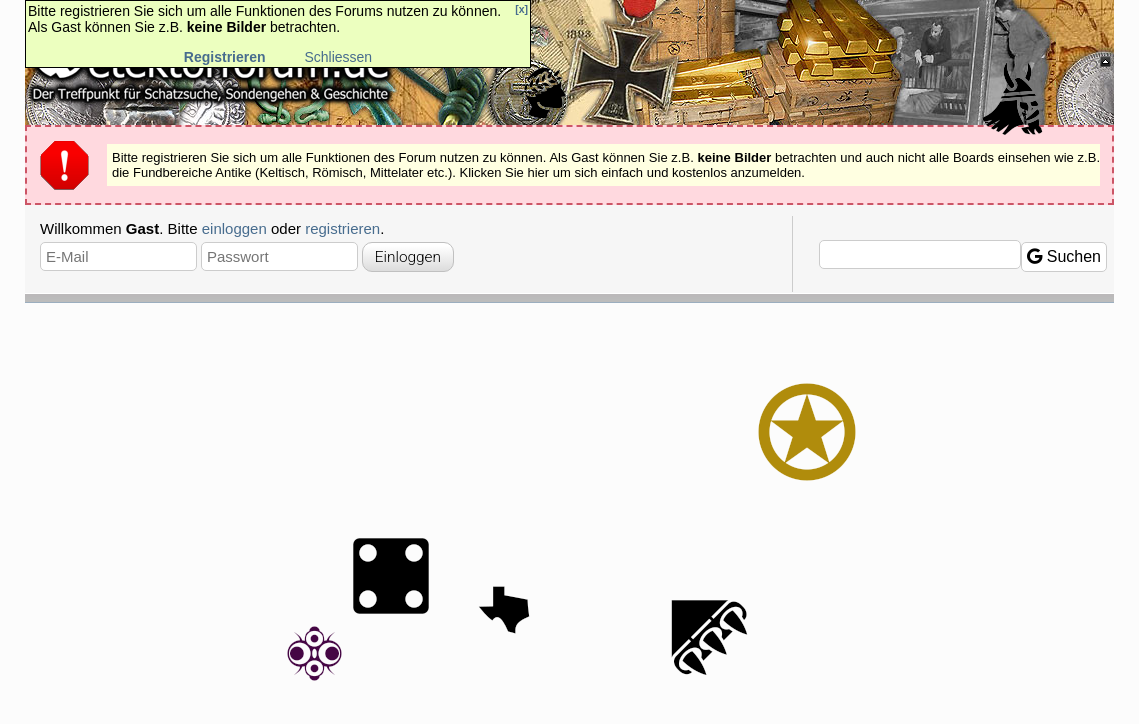  I want to click on indicates allied or friendly faction status, so click(807, 432).